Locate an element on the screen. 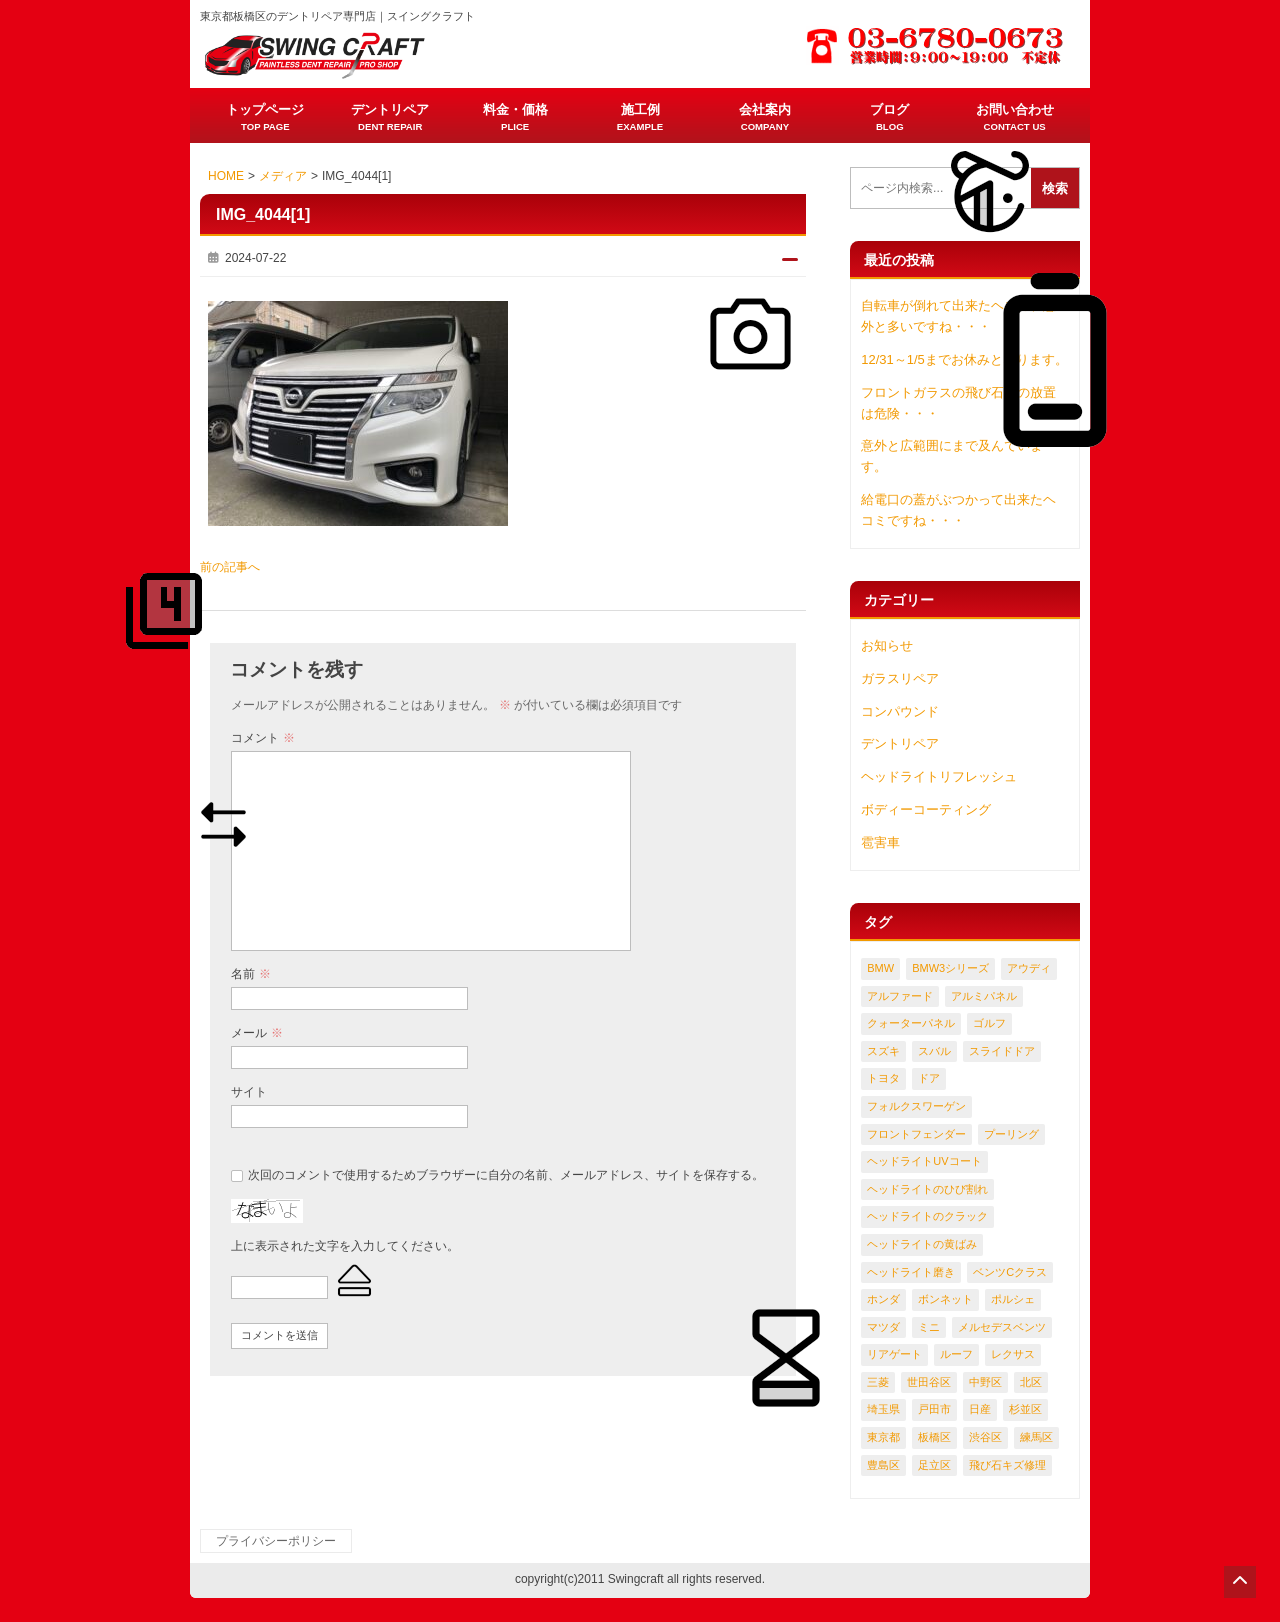  eject media or disc from device is located at coordinates (354, 1282).